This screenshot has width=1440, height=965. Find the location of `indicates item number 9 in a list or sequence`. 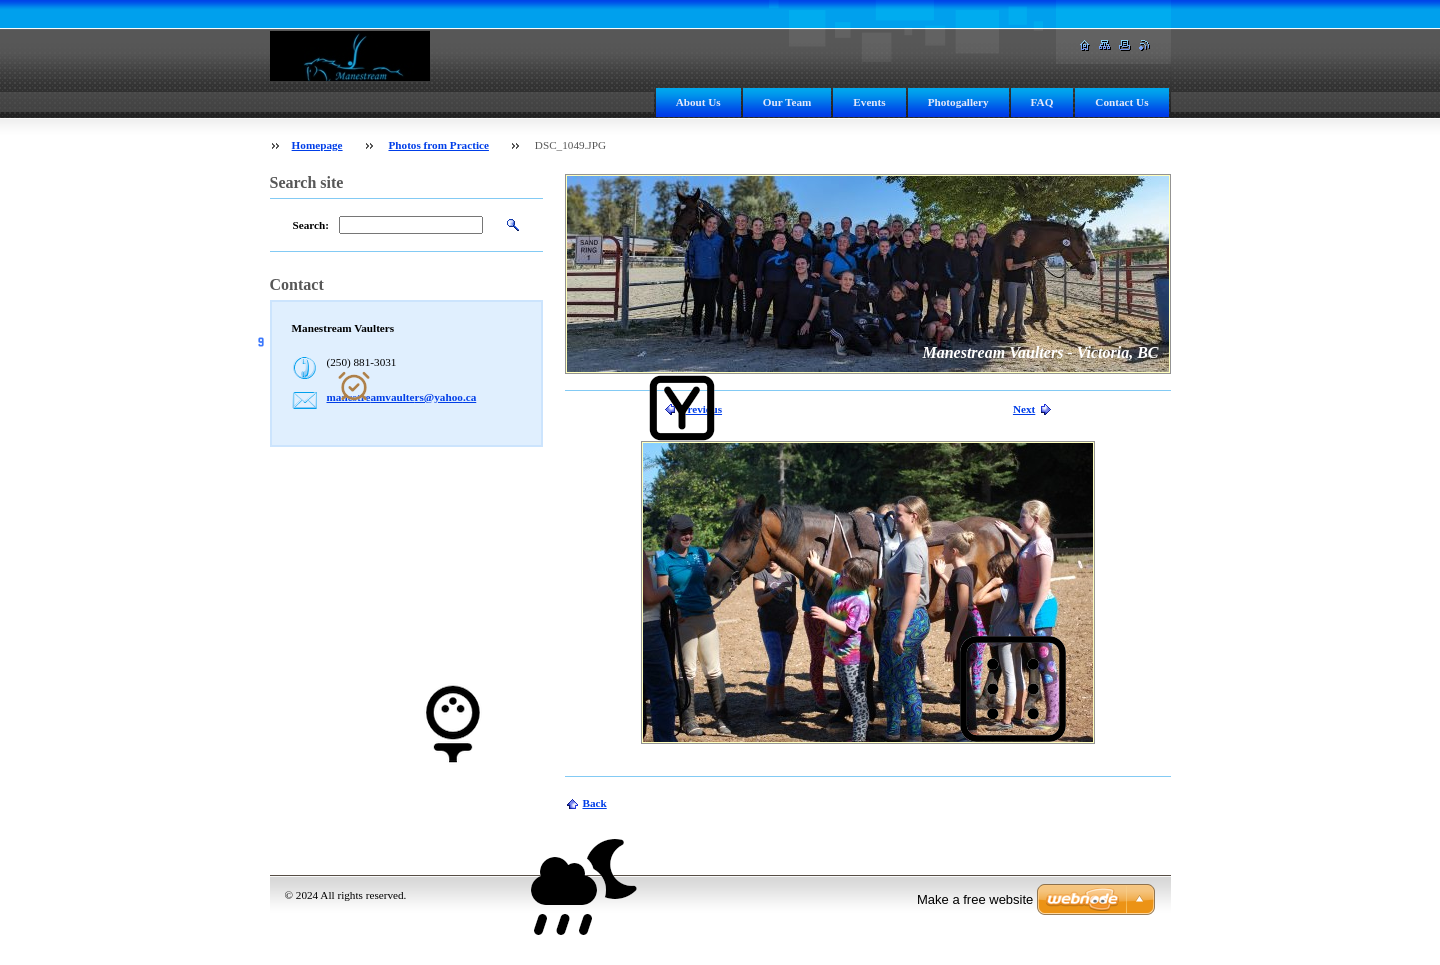

indicates item number 9 in a list or sequence is located at coordinates (261, 342).